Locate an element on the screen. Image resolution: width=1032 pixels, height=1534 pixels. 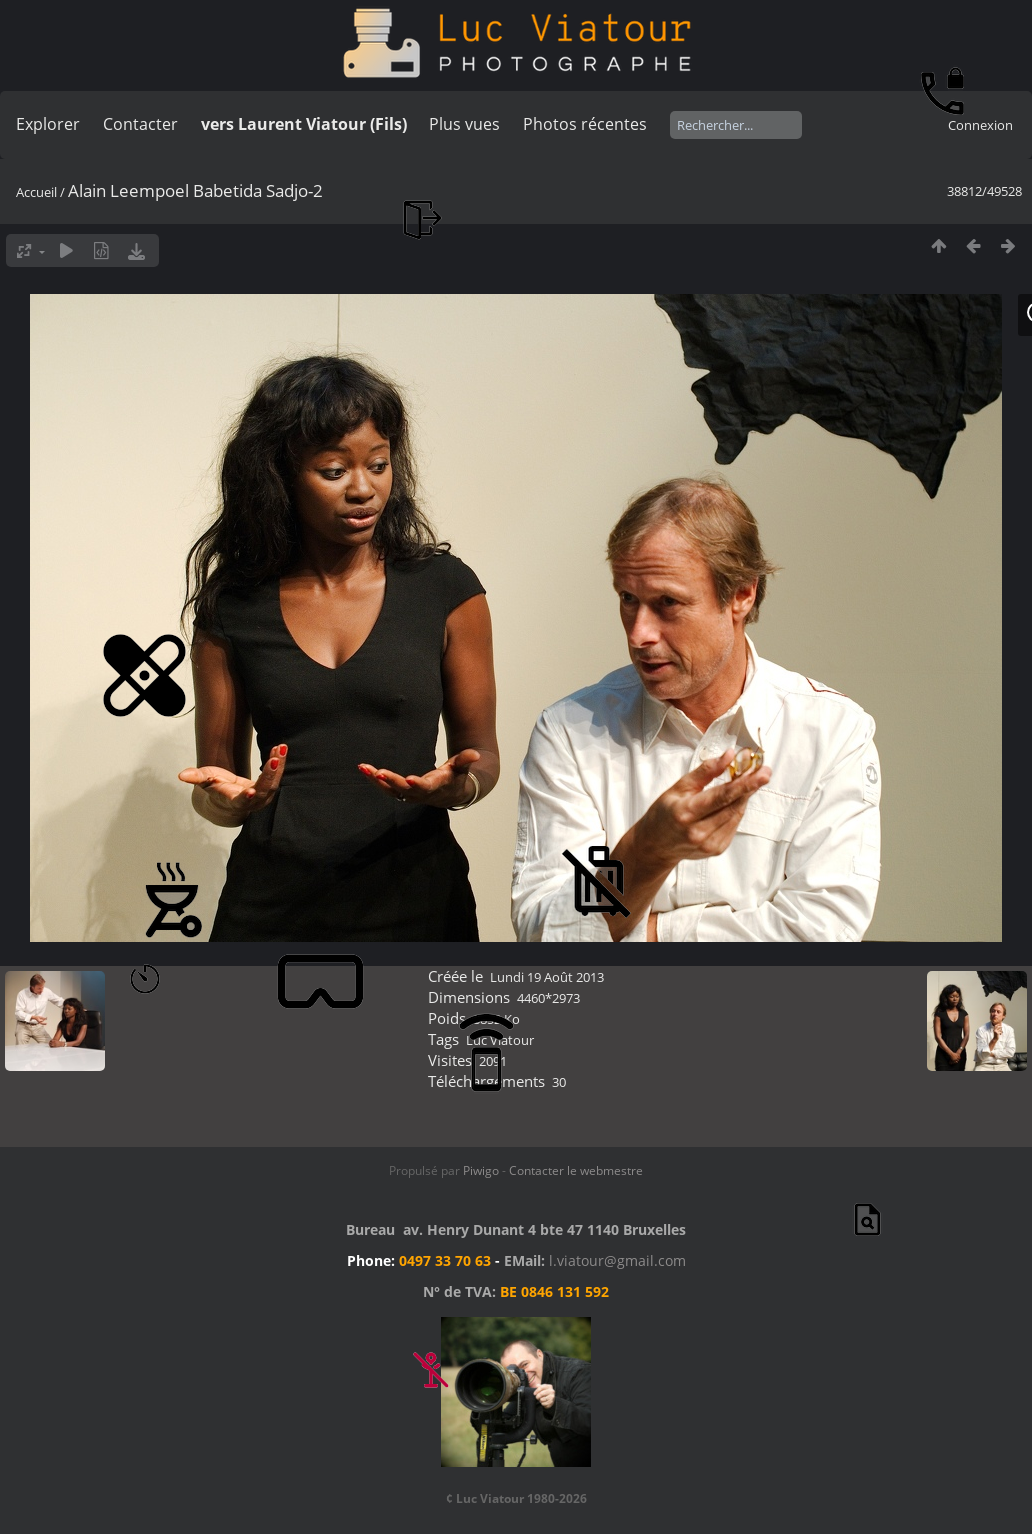
no luggage allowed in this area is located at coordinates (599, 881).